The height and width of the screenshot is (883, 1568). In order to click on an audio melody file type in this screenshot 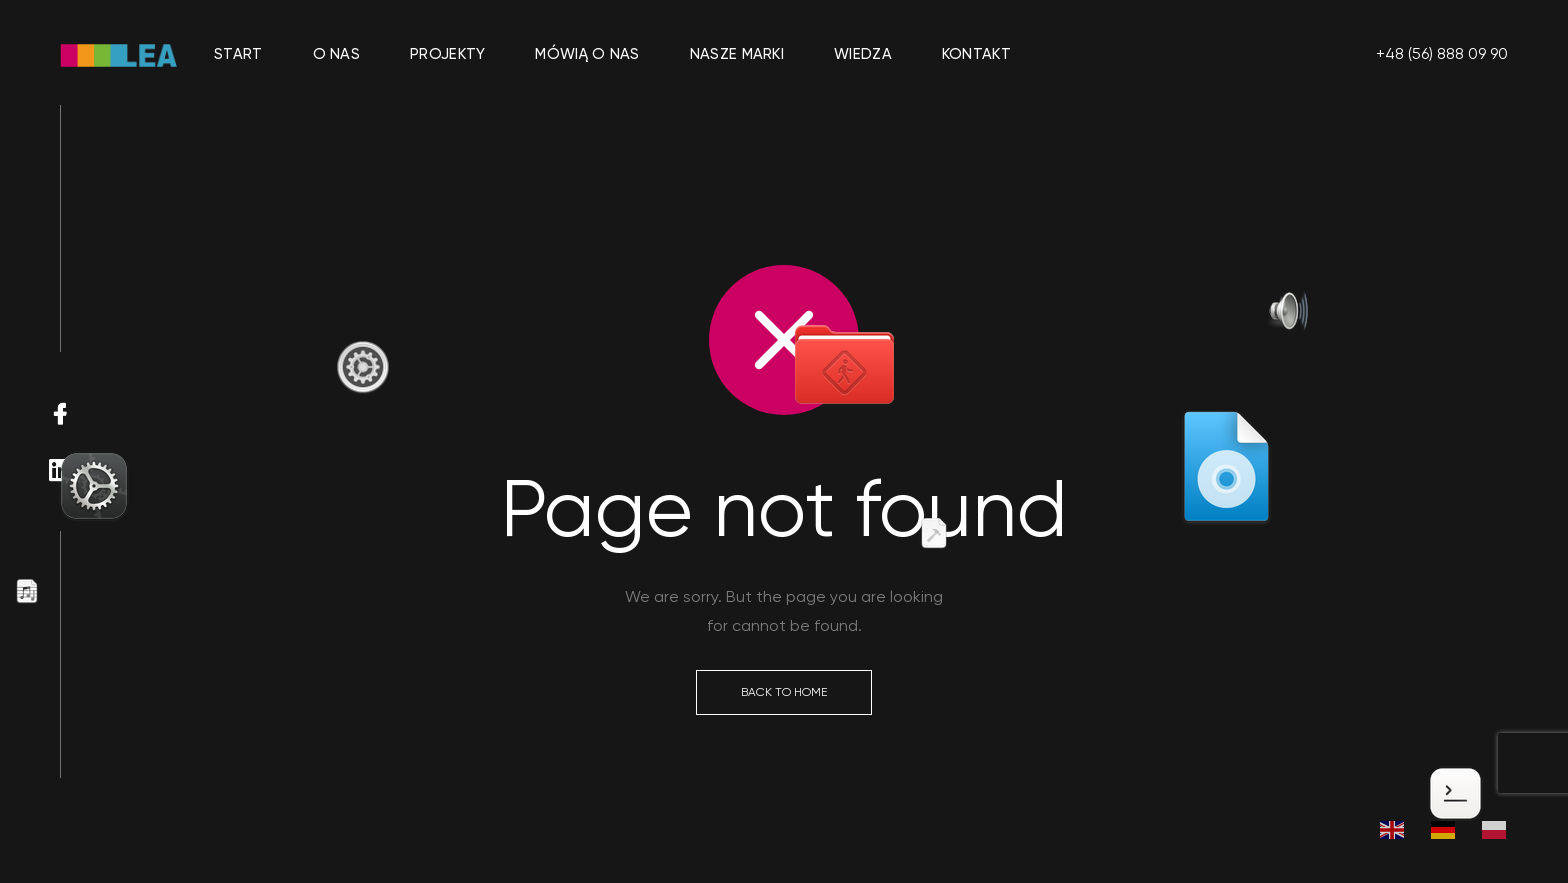, I will do `click(27, 591)`.